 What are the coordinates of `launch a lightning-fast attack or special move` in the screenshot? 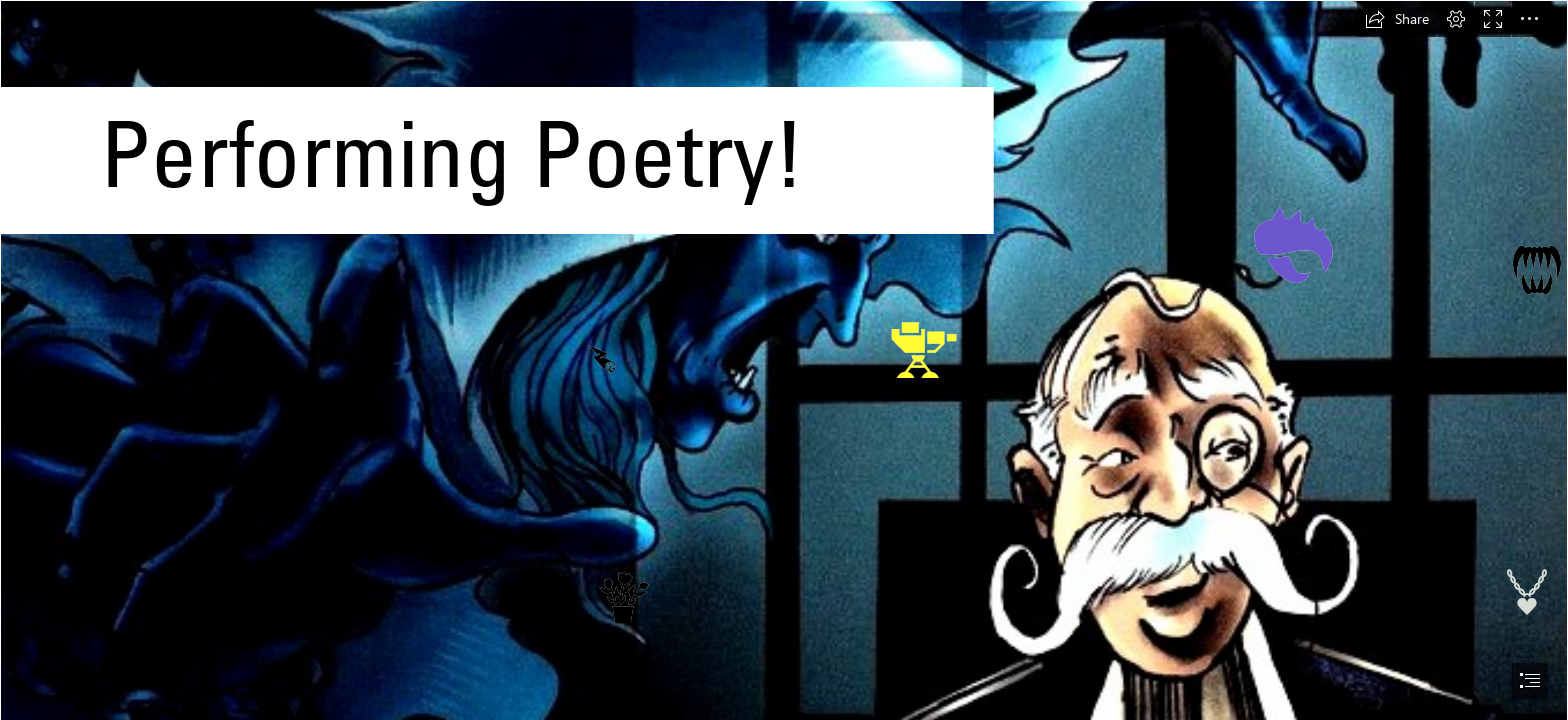 It's located at (602, 359).